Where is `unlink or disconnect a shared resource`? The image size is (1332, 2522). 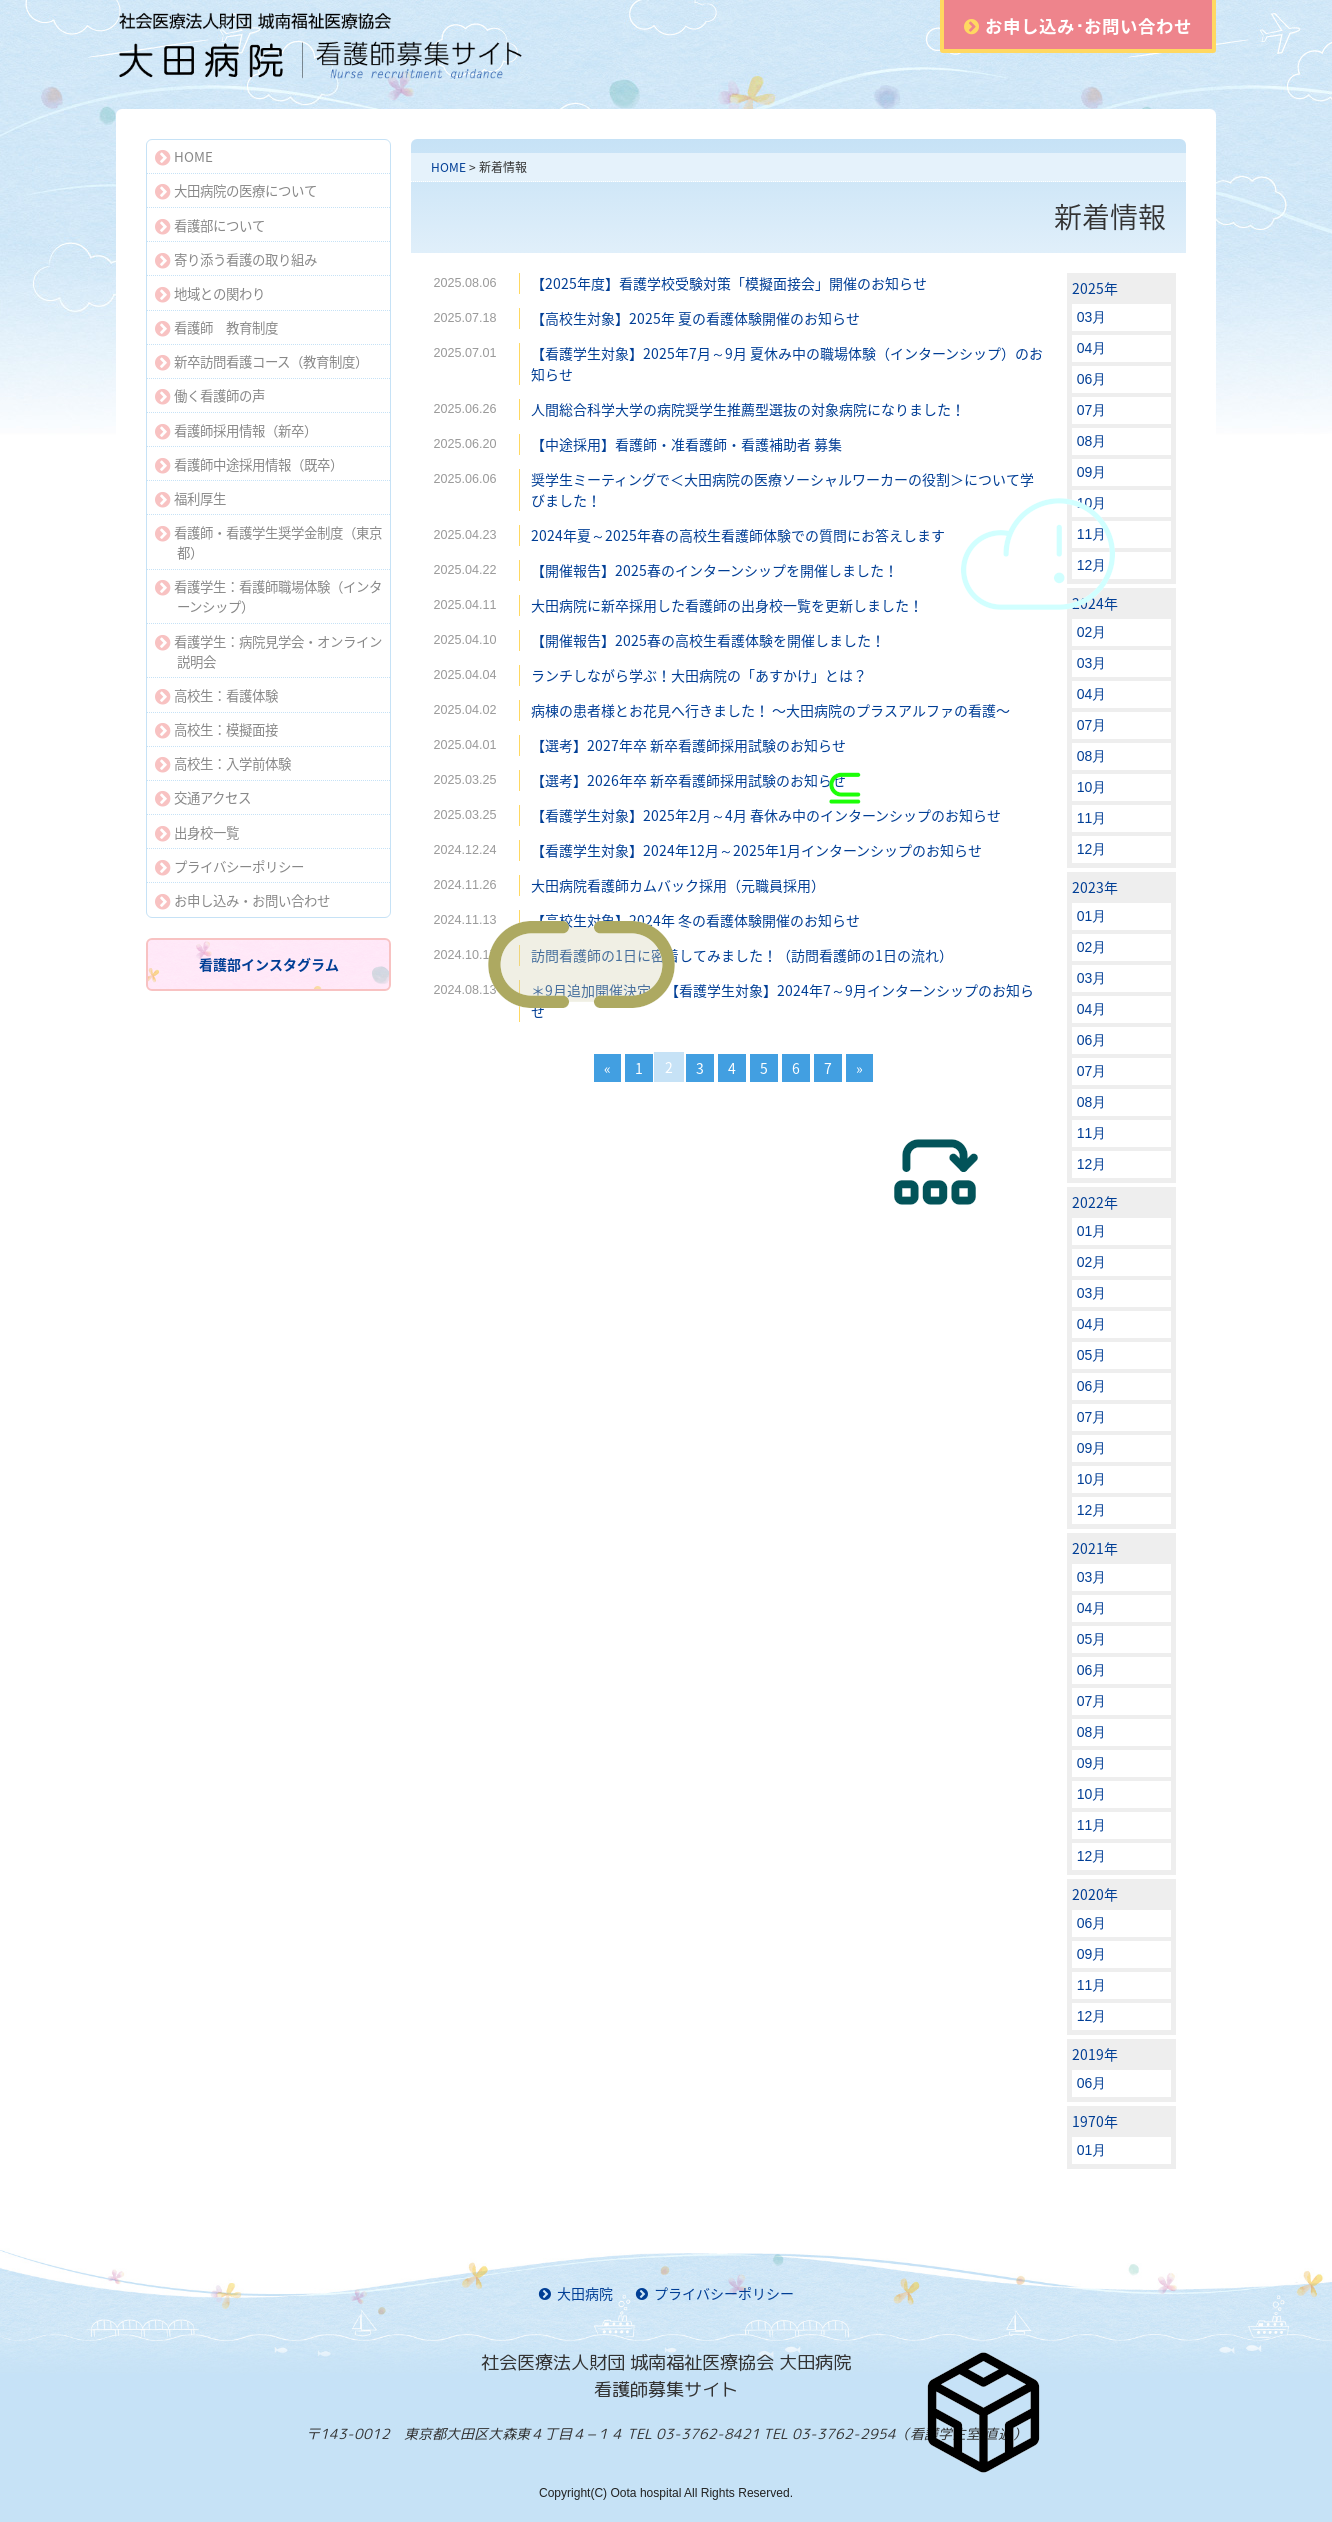
unlink or disconnect a shared resource is located at coordinates (581, 964).